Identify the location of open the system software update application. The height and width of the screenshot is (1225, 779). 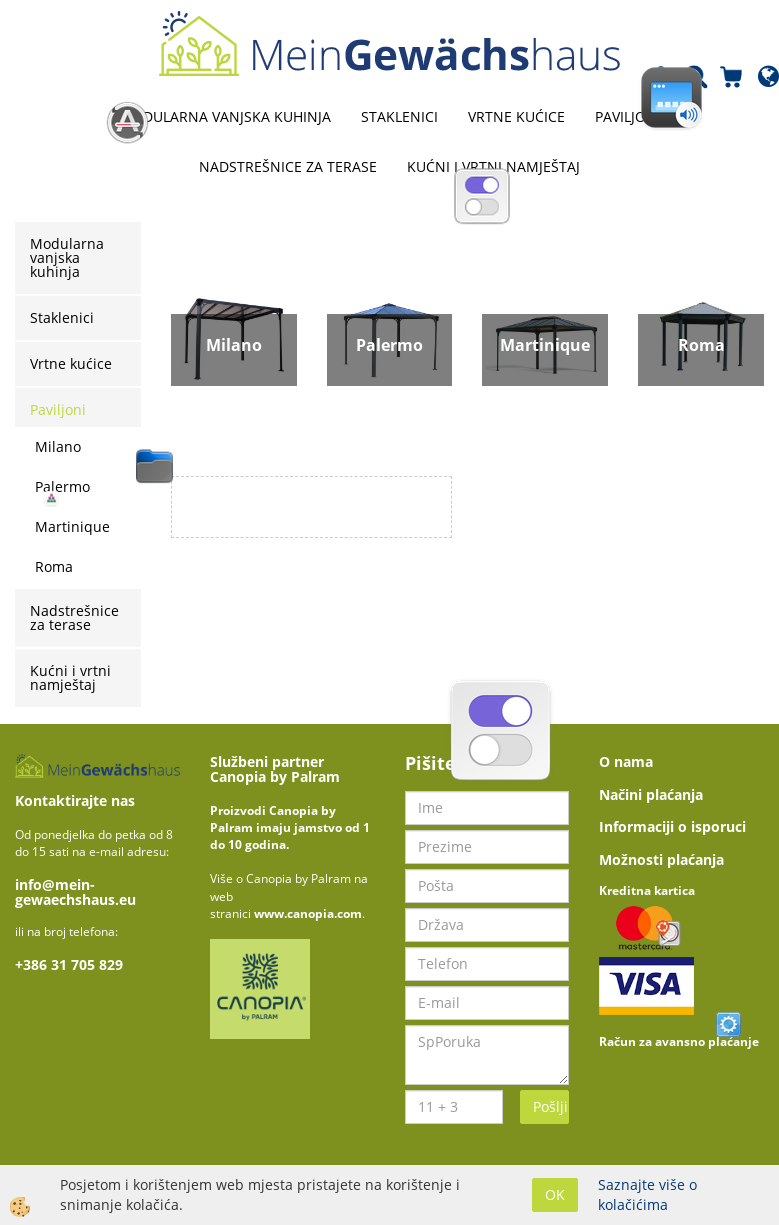
(127, 122).